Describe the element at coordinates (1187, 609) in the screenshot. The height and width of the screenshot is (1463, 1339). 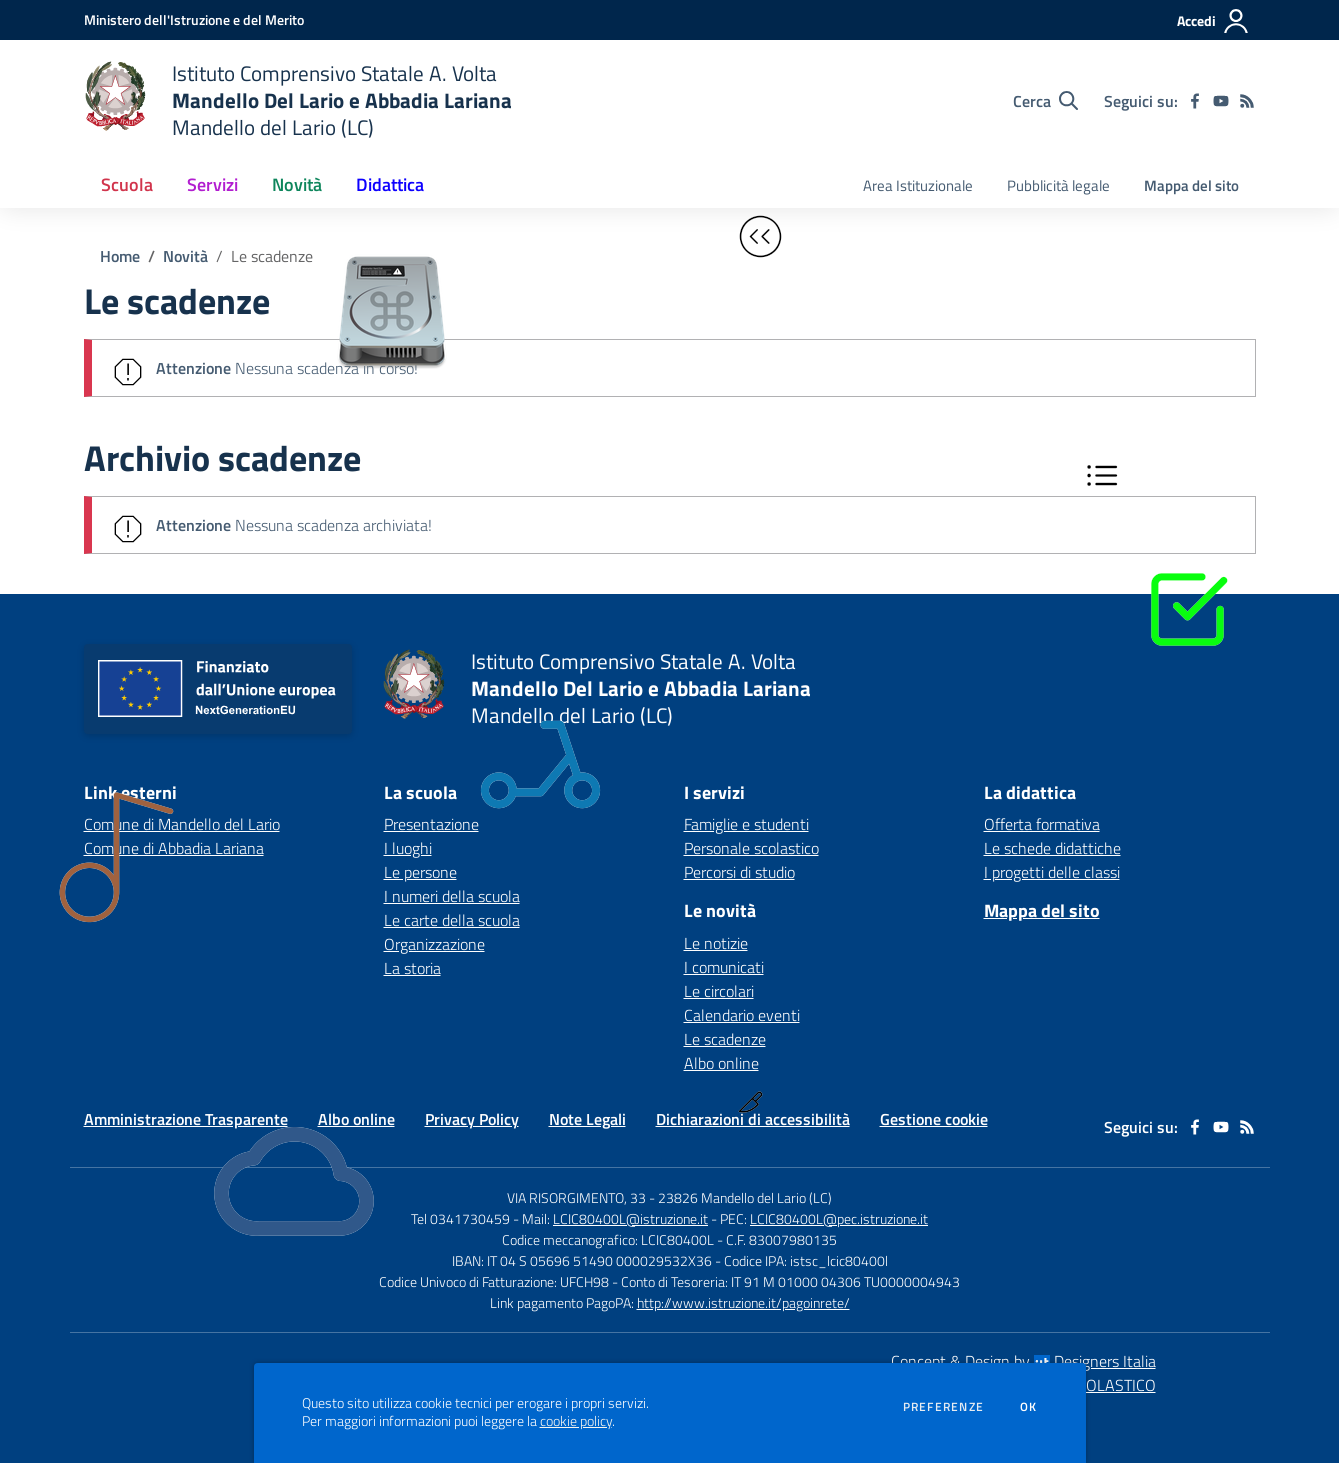
I see `mark item as complete` at that location.